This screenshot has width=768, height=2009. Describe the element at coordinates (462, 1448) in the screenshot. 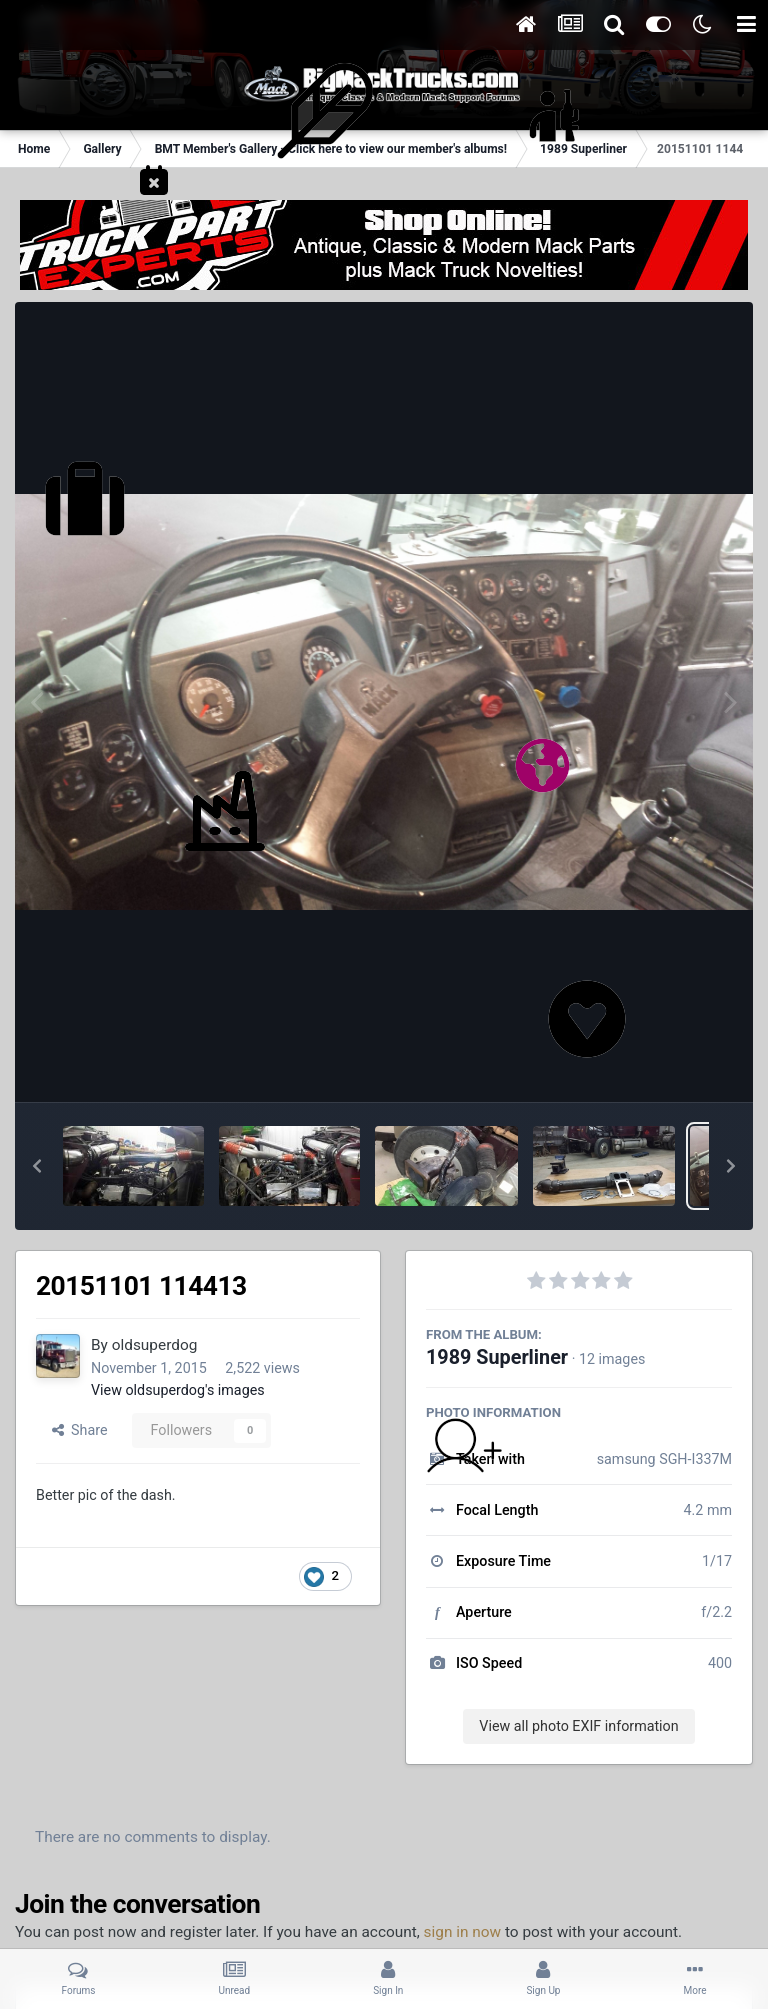

I see `add a new contact or friend` at that location.